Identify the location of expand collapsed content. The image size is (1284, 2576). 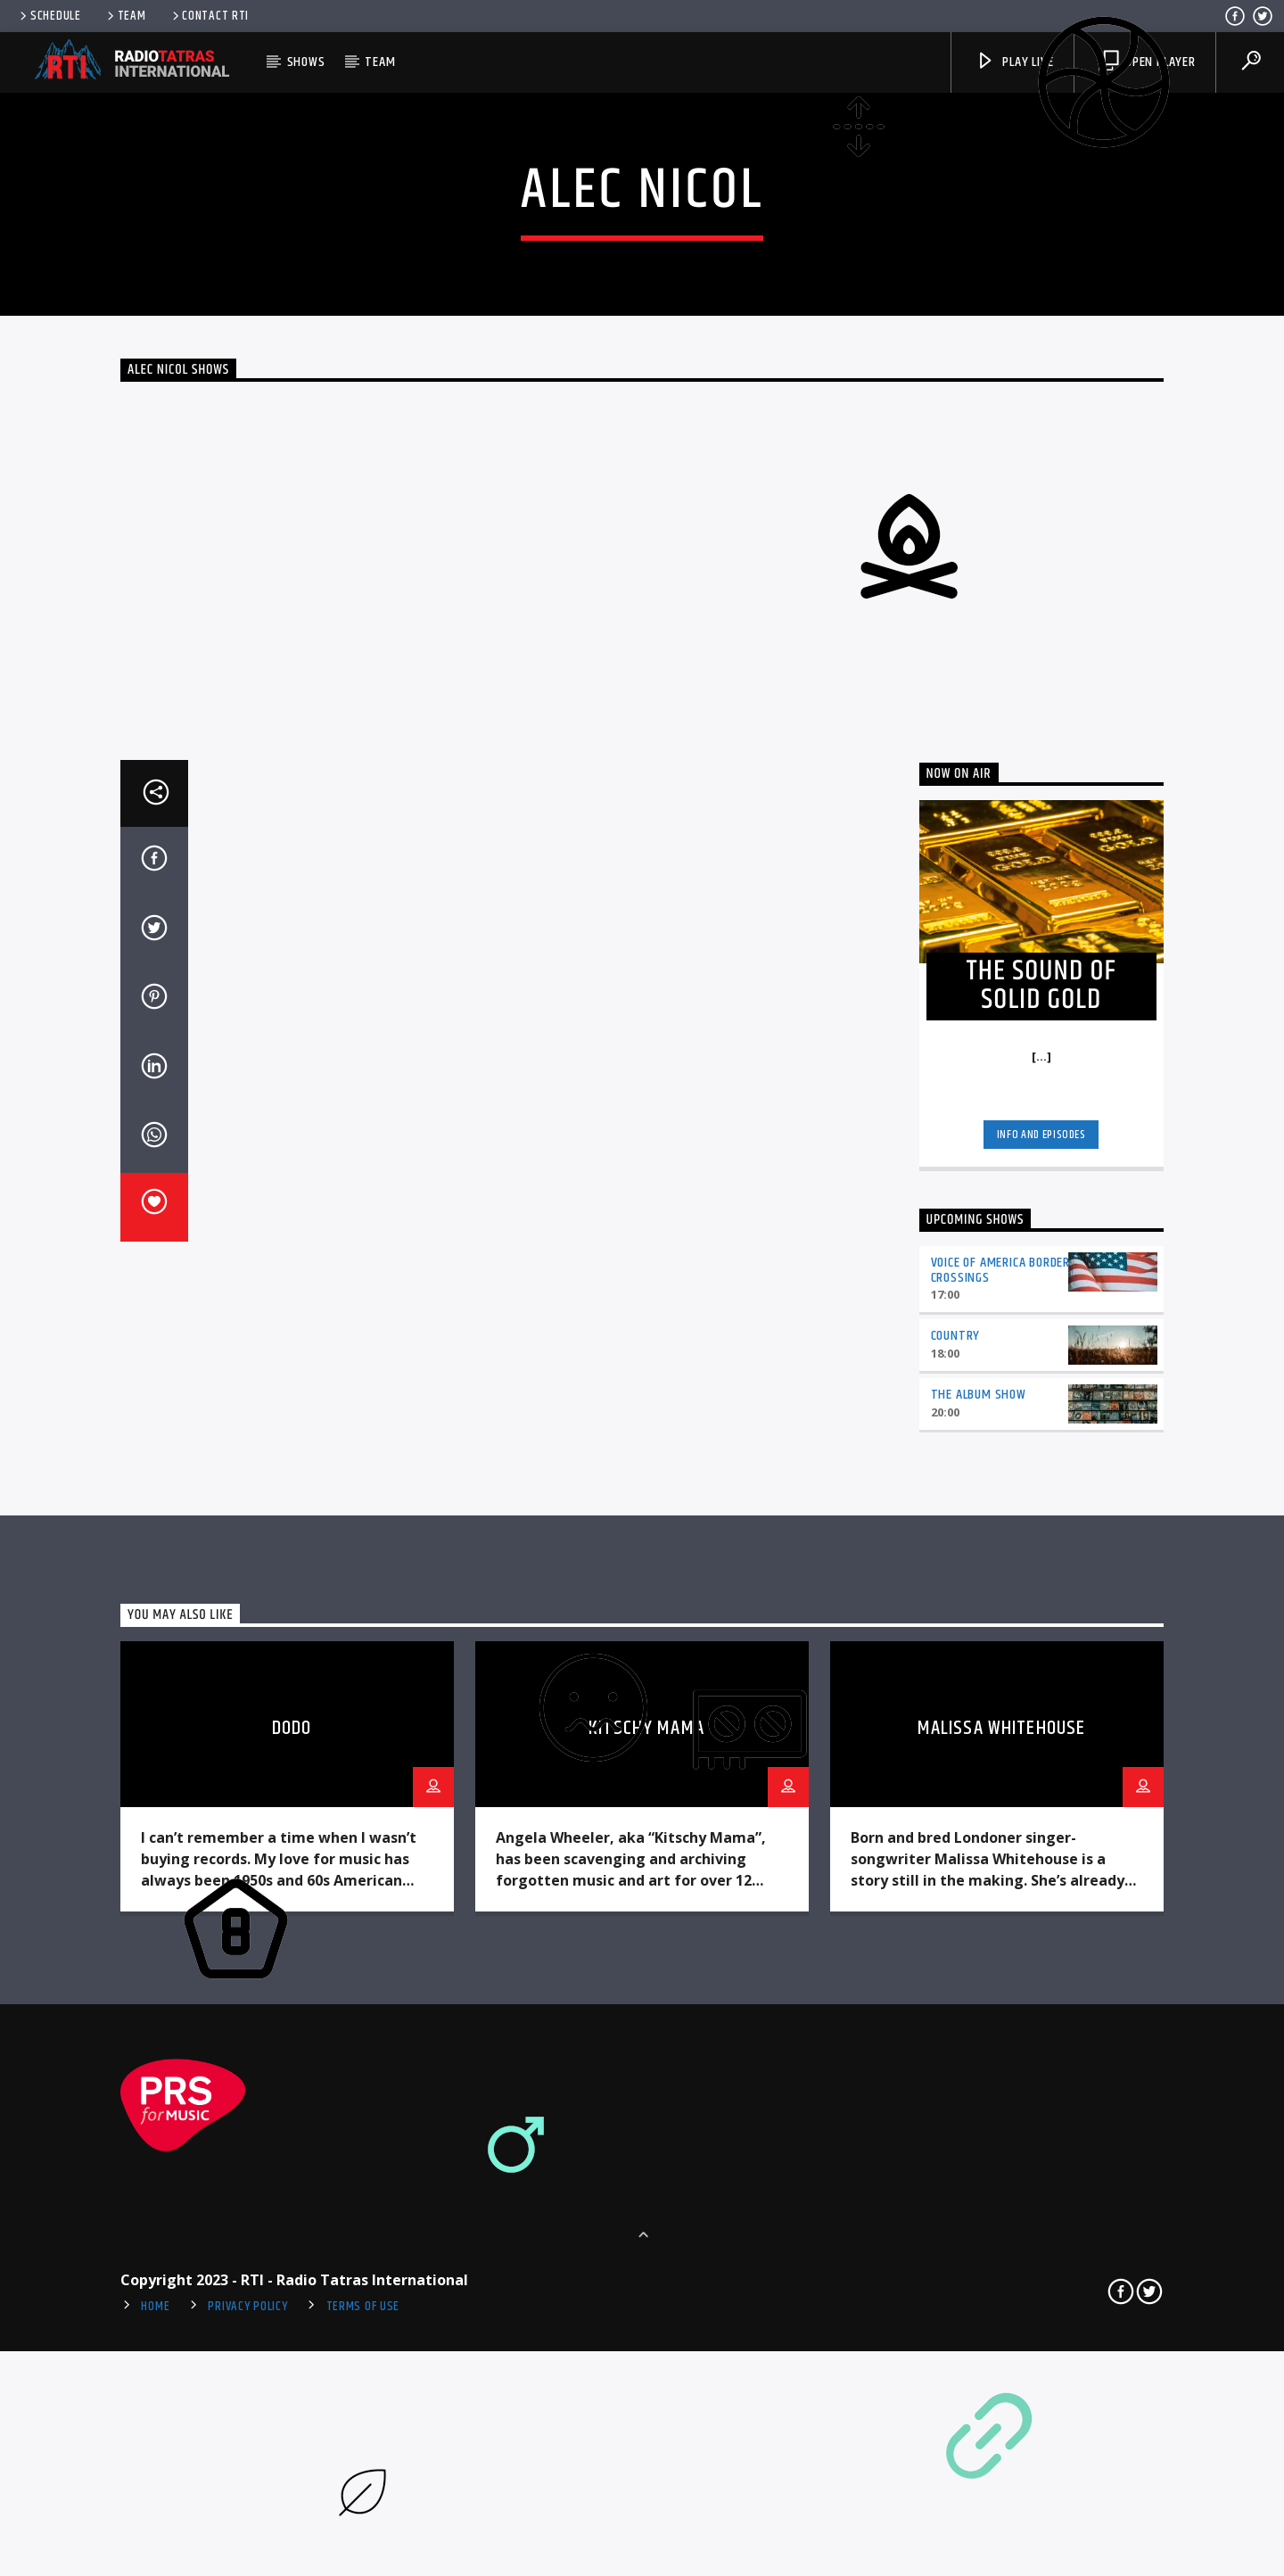
(859, 127).